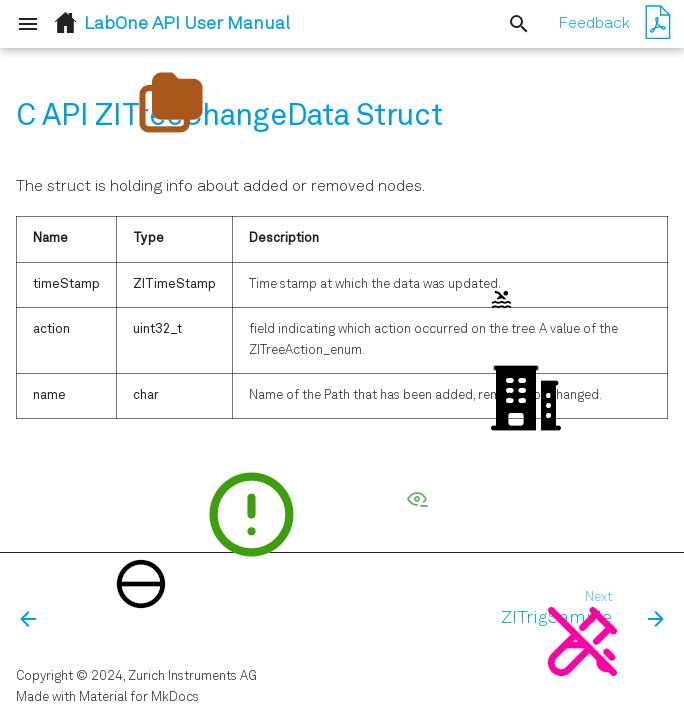 This screenshot has width=684, height=720. Describe the element at coordinates (141, 584) in the screenshot. I see `toggle between light and dark mode` at that location.